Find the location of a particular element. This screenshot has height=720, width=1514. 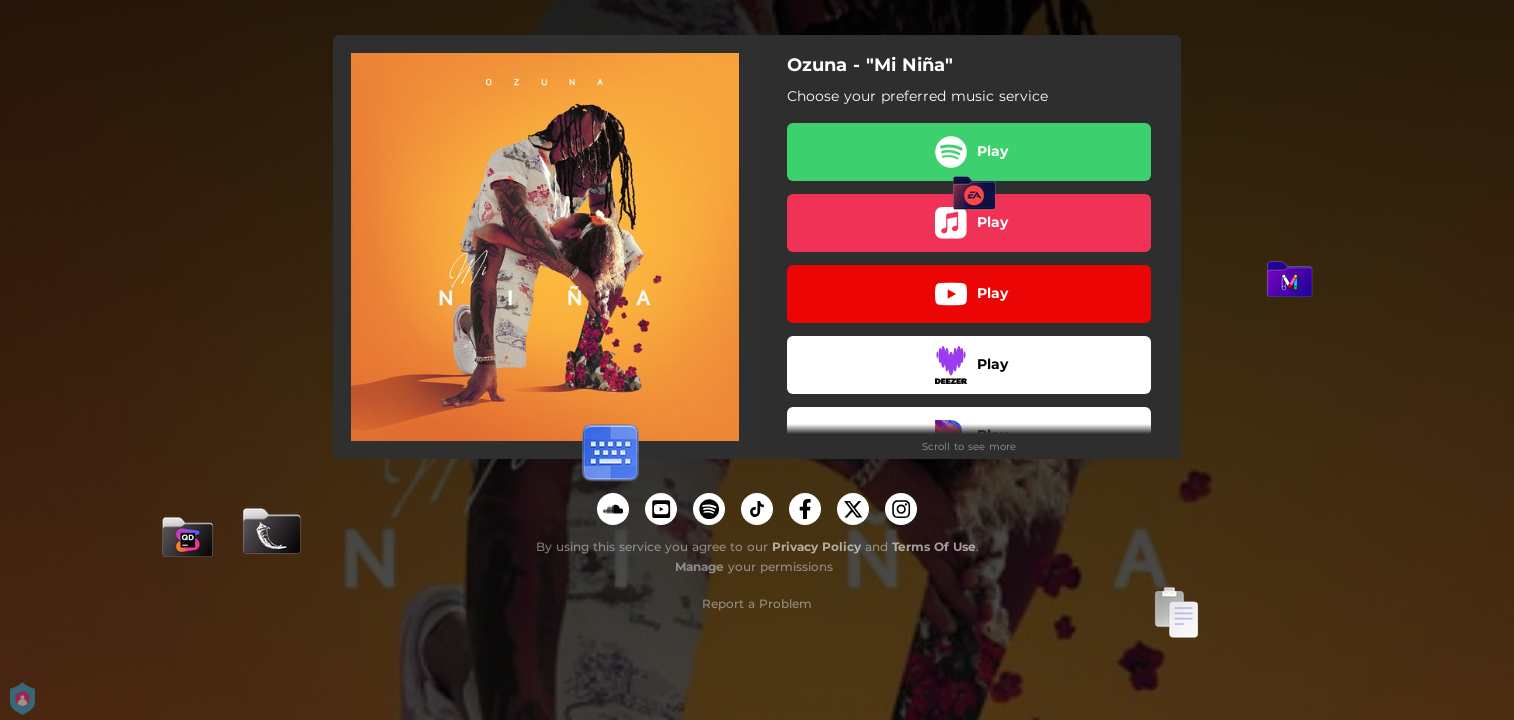

folder for EA (Electronic Arts) games or applications is located at coordinates (974, 194).